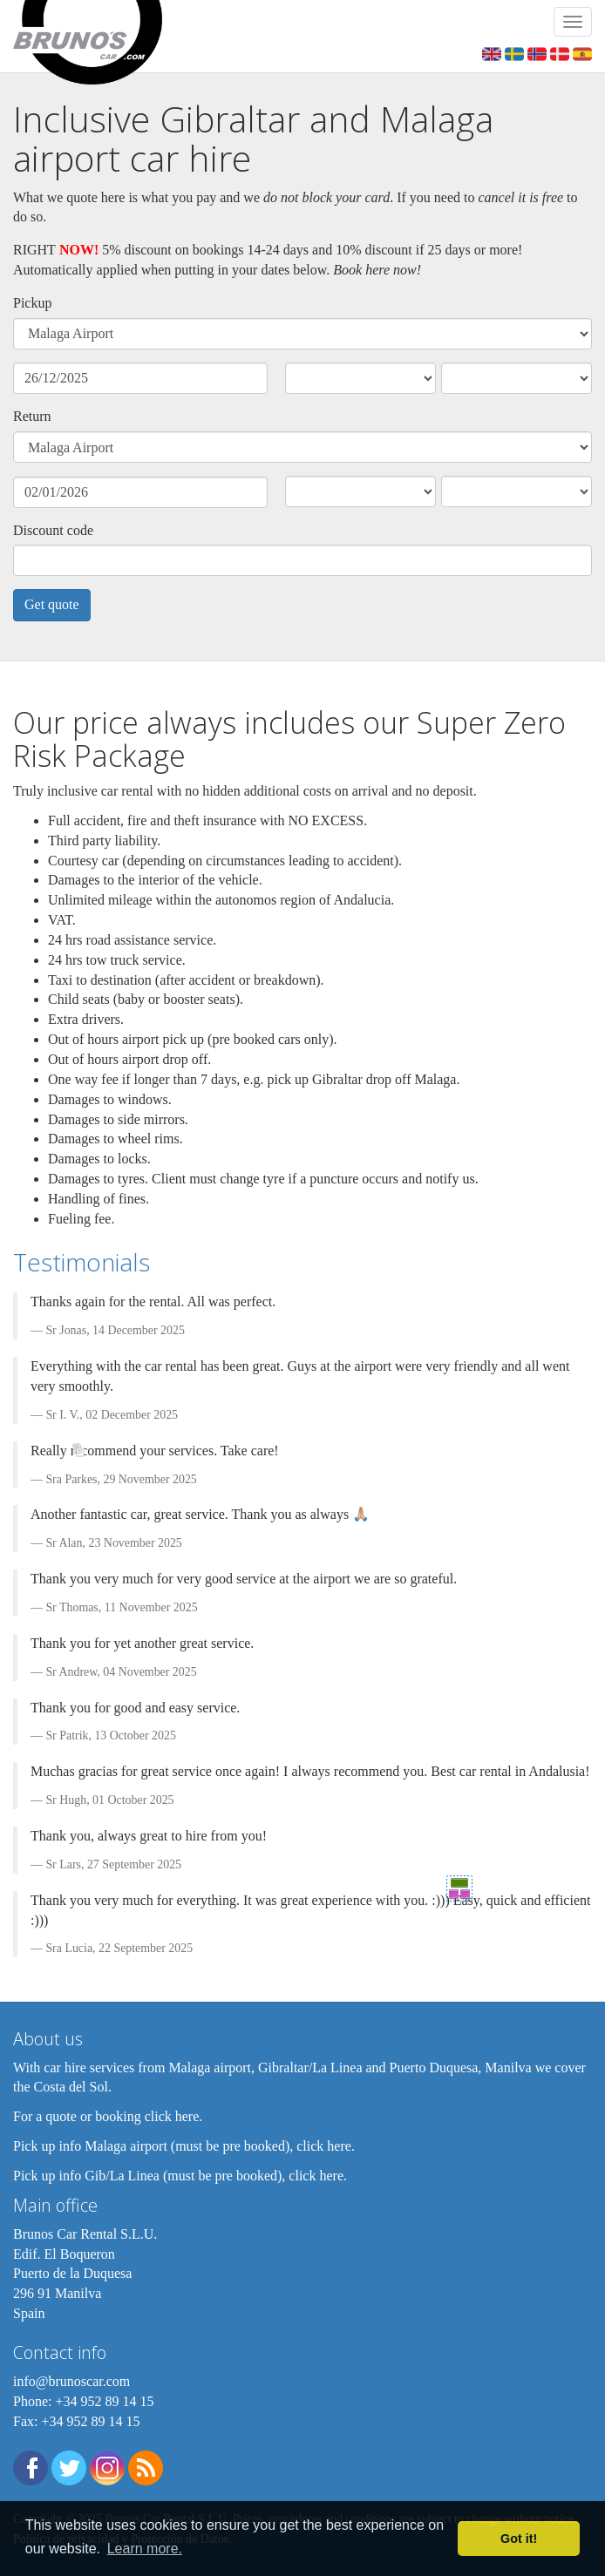 The image size is (605, 2576). I want to click on select all items in the current view, so click(459, 1888).